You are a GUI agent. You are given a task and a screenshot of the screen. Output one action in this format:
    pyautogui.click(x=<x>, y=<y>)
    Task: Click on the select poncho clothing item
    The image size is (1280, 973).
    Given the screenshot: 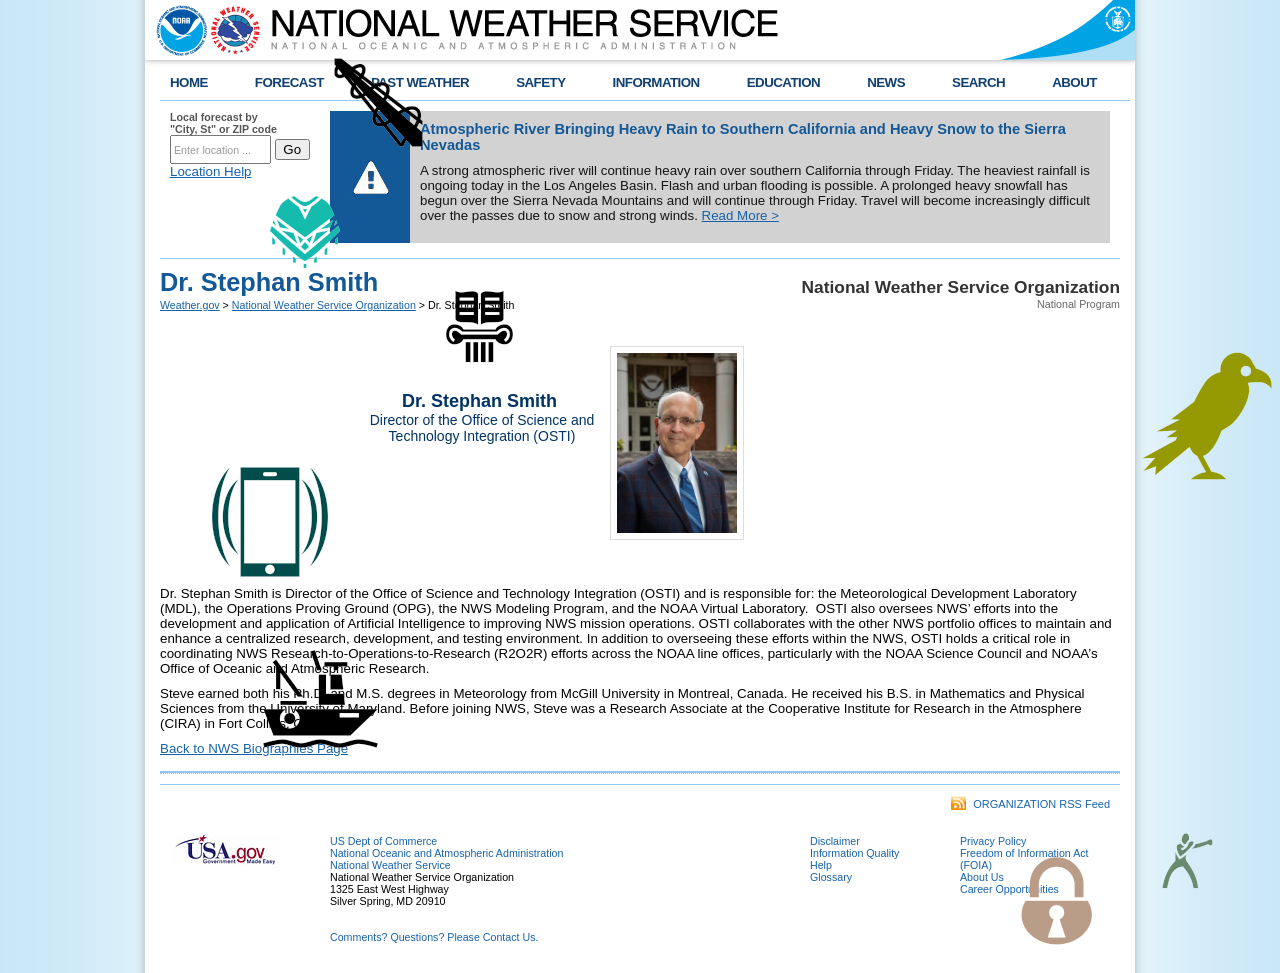 What is the action you would take?
    pyautogui.click(x=305, y=232)
    